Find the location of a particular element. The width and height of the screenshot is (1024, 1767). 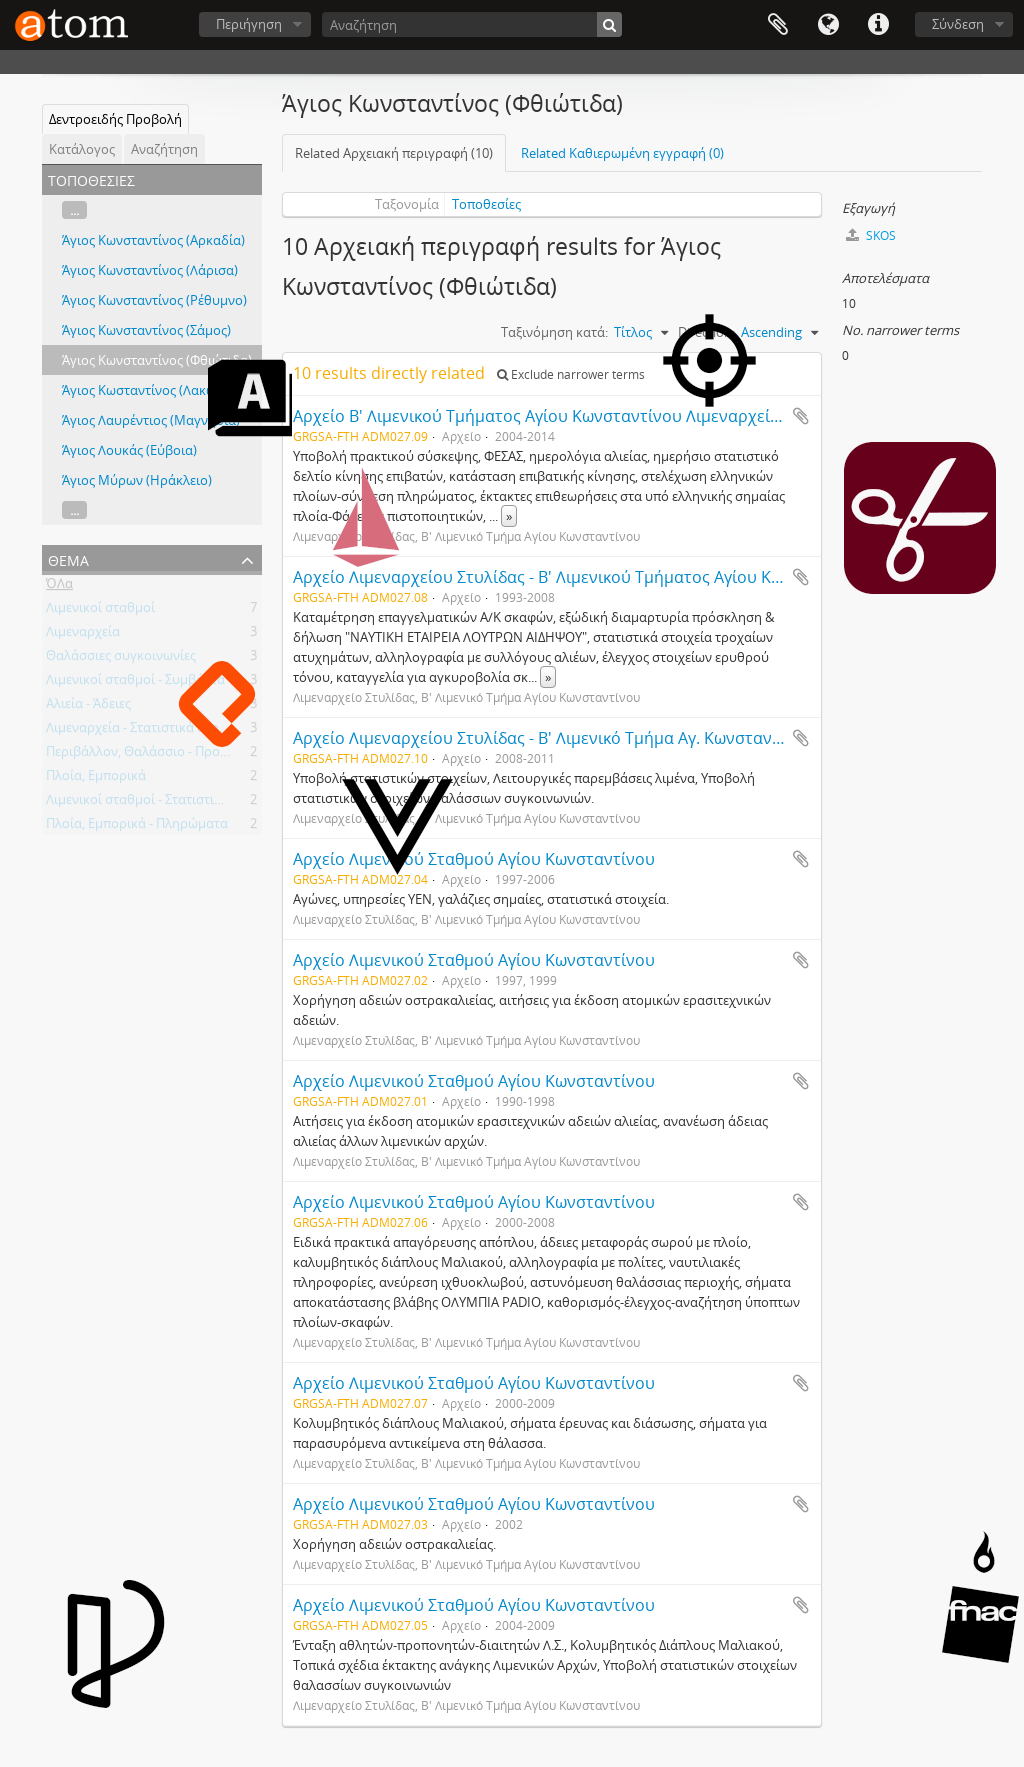

vue.js framework logo is located at coordinates (397, 824).